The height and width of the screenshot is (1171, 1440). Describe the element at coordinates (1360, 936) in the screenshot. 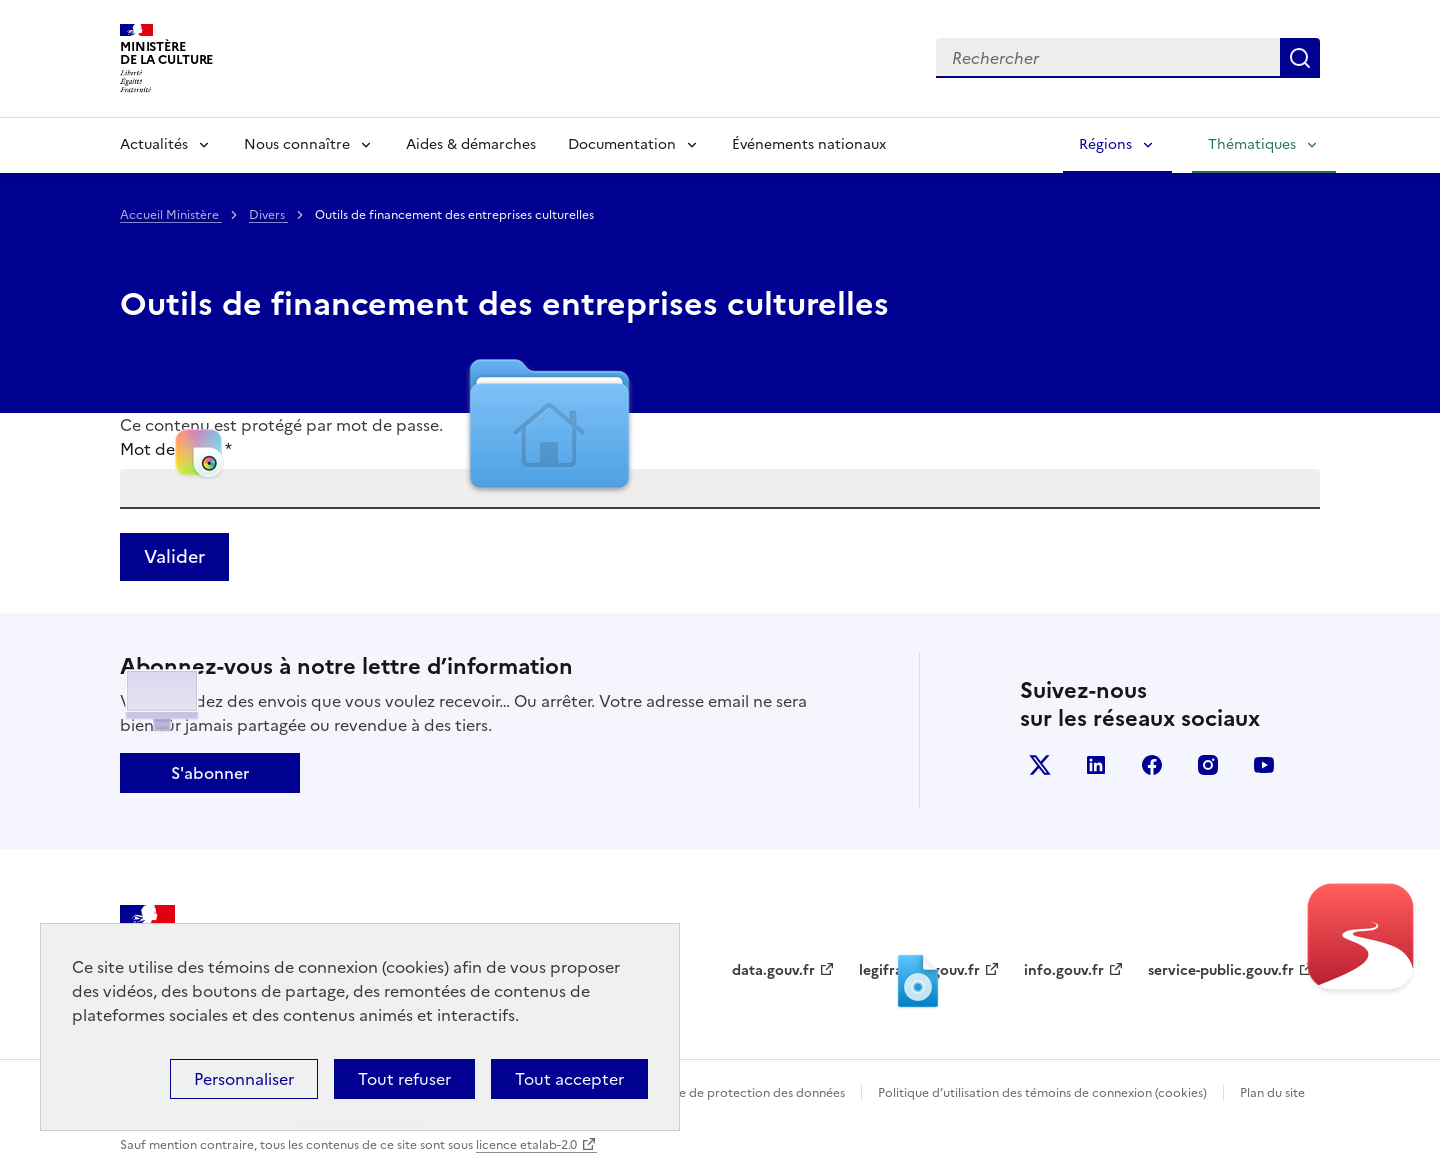

I see `open tutanota secure email app` at that location.